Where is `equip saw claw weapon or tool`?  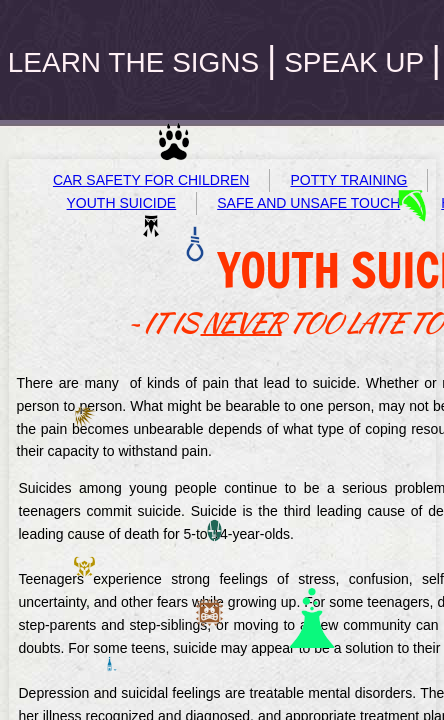
equip saw claw weapon or tool is located at coordinates (414, 206).